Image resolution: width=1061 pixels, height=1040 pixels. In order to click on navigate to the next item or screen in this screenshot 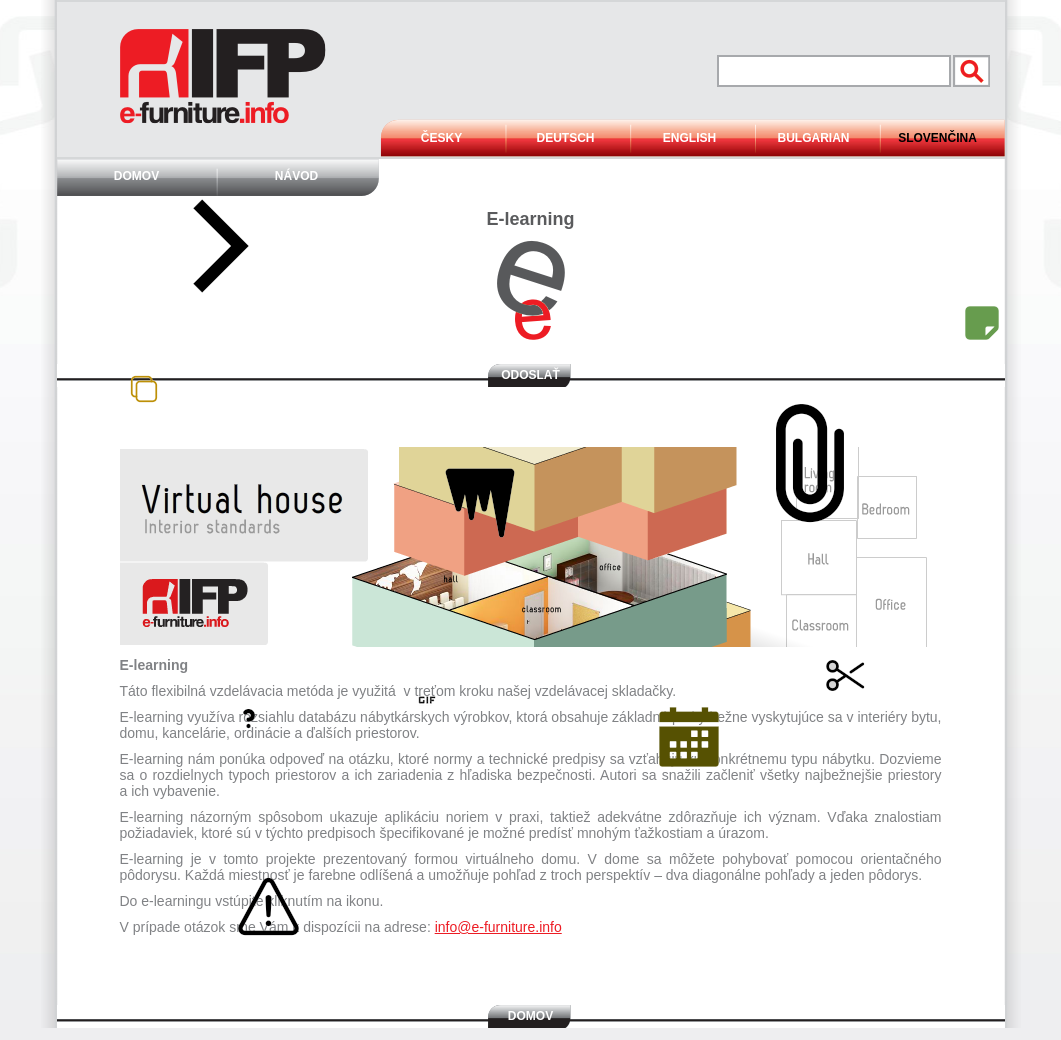, I will do `click(221, 246)`.